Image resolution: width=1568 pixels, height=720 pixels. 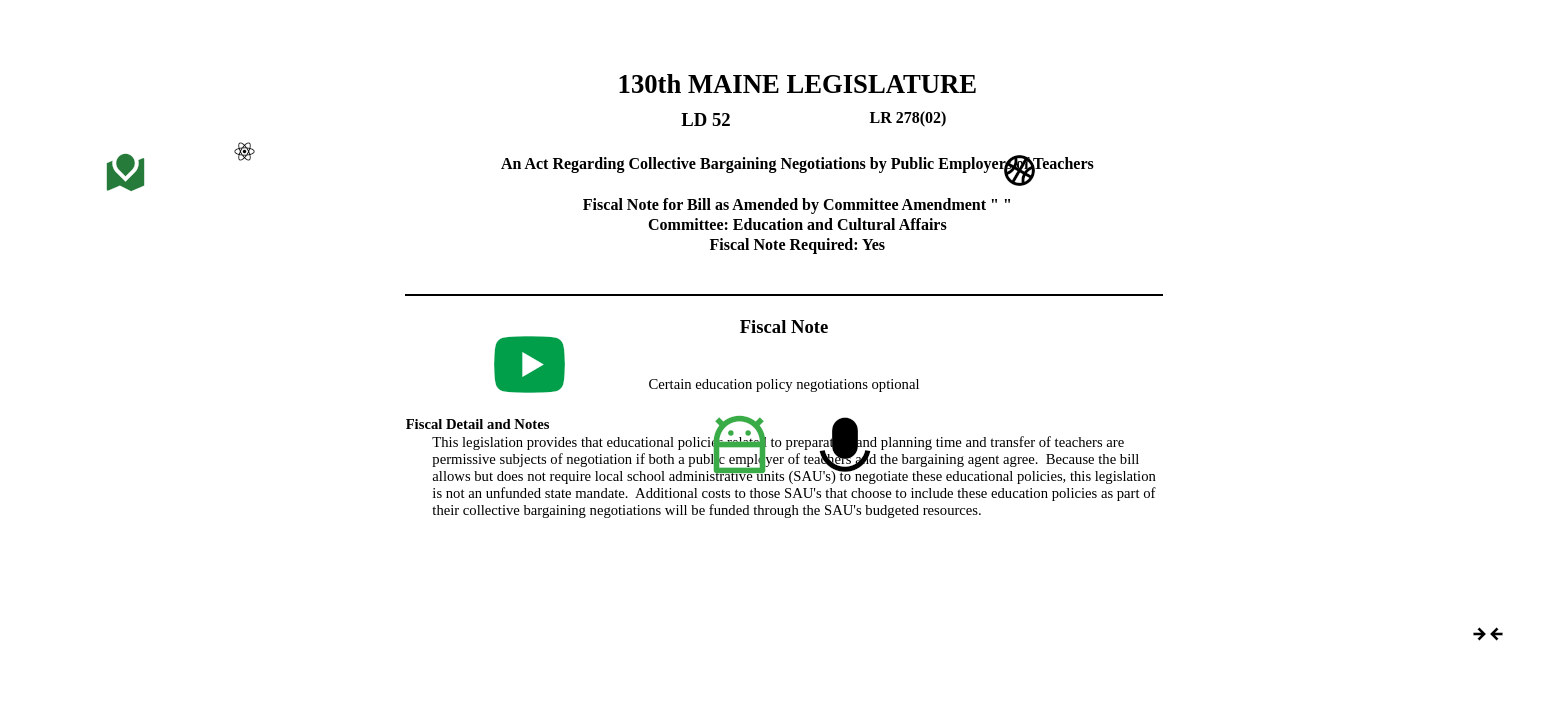 What do you see at coordinates (244, 151) in the screenshot?
I see `react.js framework logo` at bounding box center [244, 151].